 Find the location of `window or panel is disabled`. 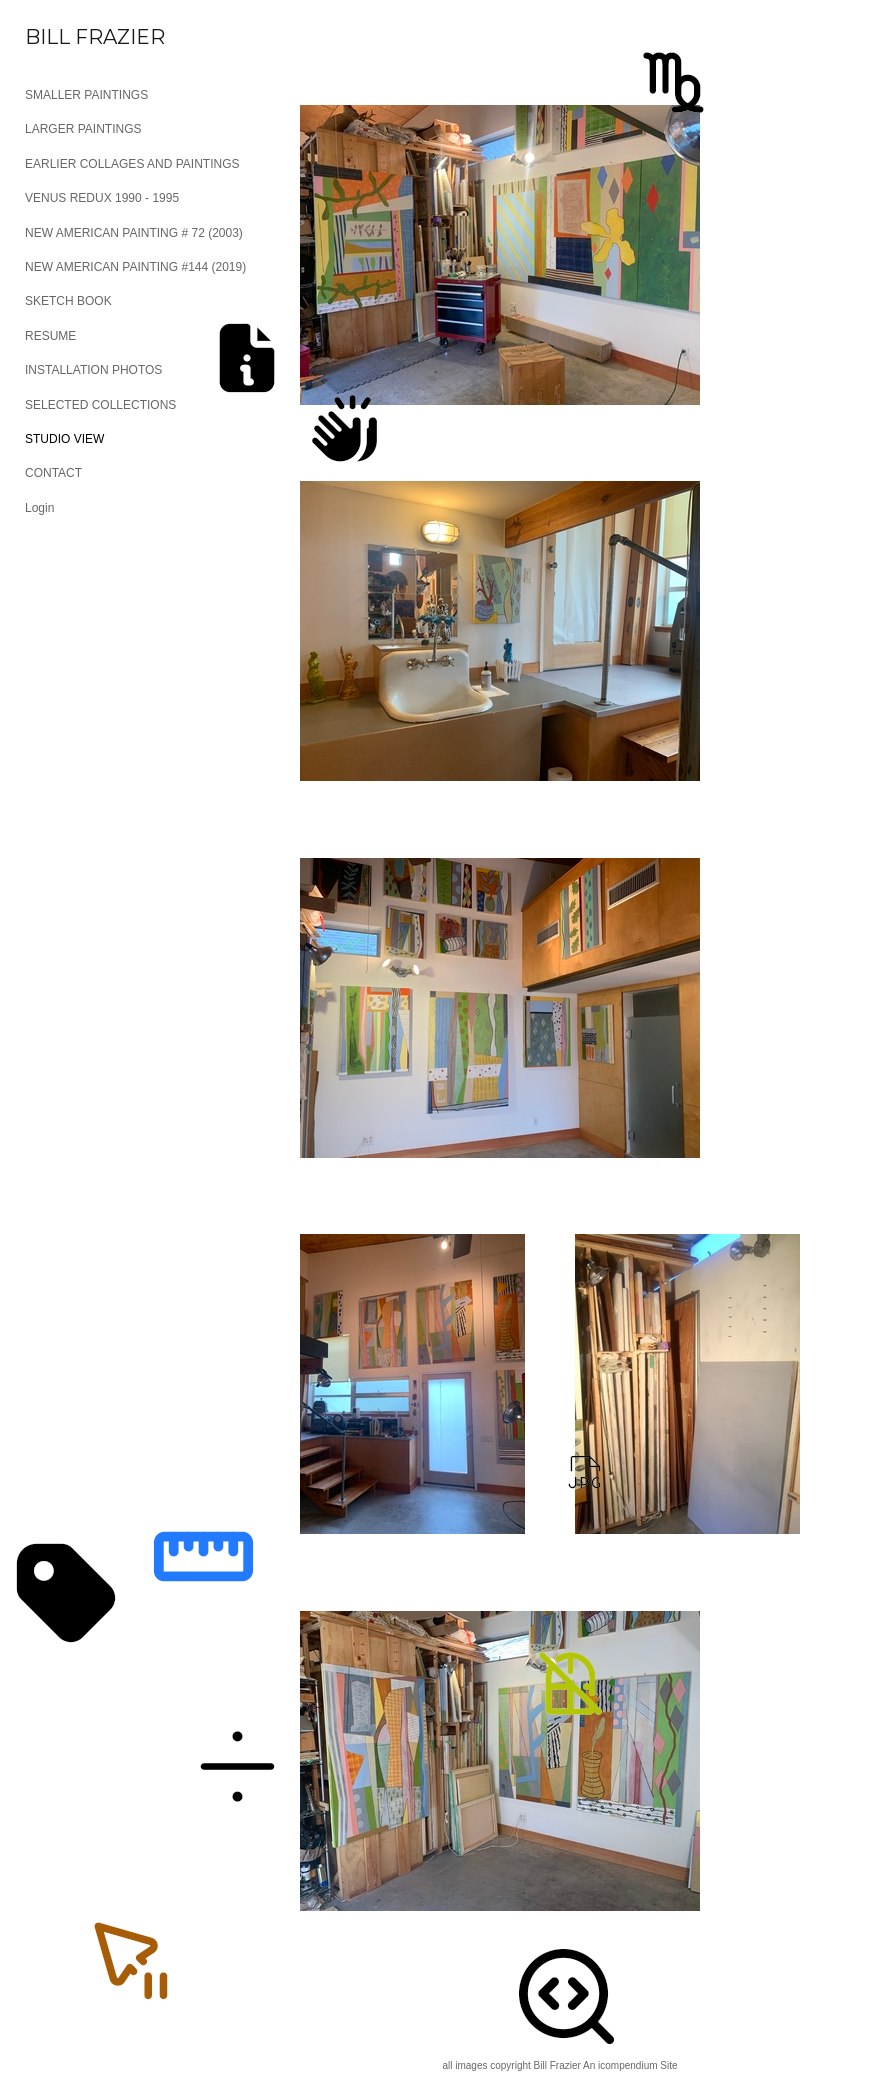

window or panel is disabled is located at coordinates (570, 1683).